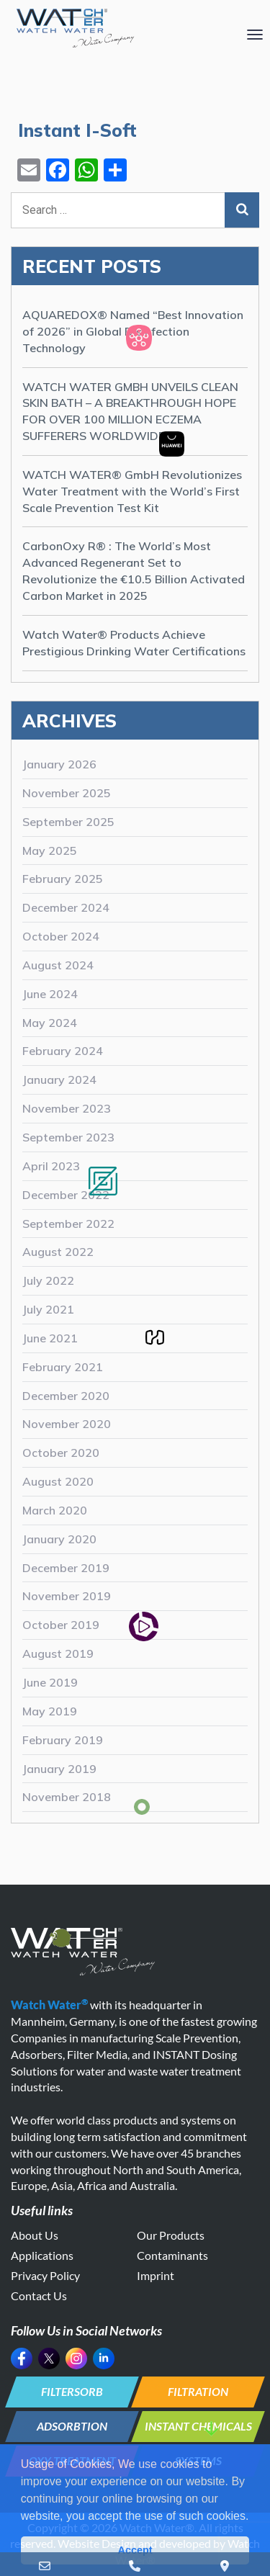 The image size is (270, 2576). I want to click on open Huawei AppGallery store, so click(171, 444).